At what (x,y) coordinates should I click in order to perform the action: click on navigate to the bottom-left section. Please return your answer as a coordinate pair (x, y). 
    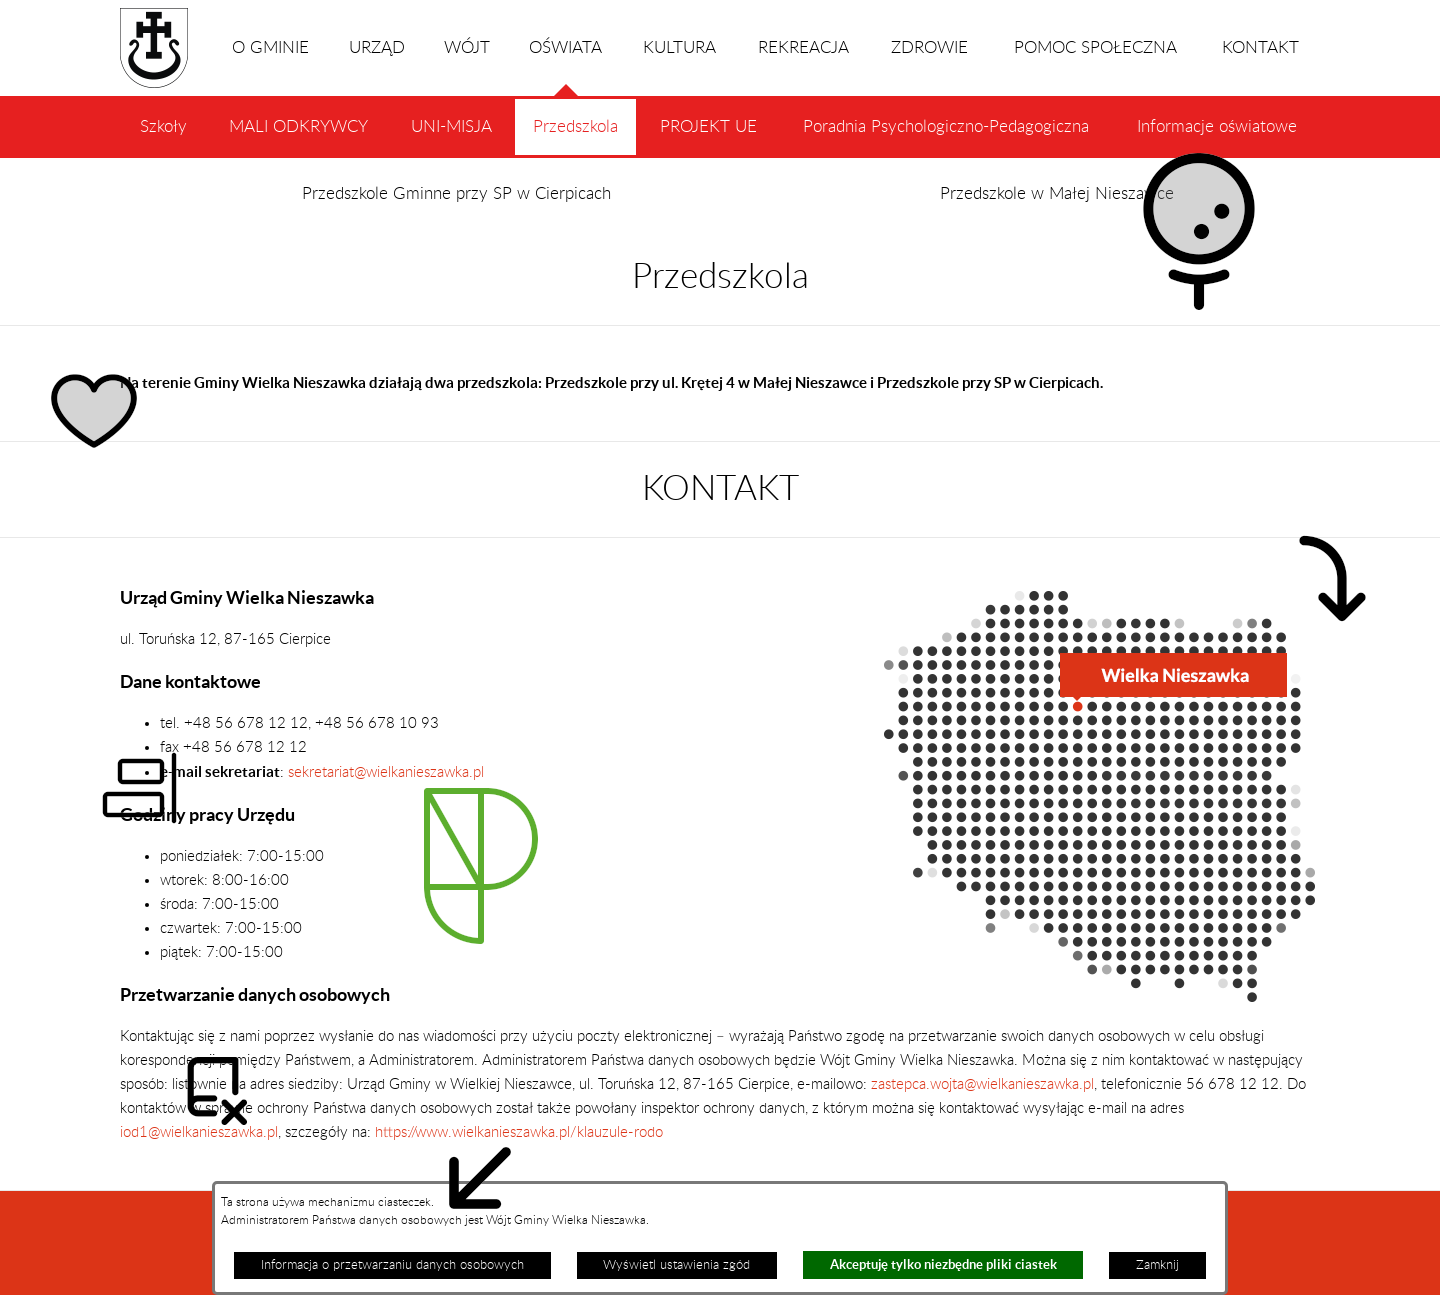
    Looking at the image, I should click on (480, 1178).